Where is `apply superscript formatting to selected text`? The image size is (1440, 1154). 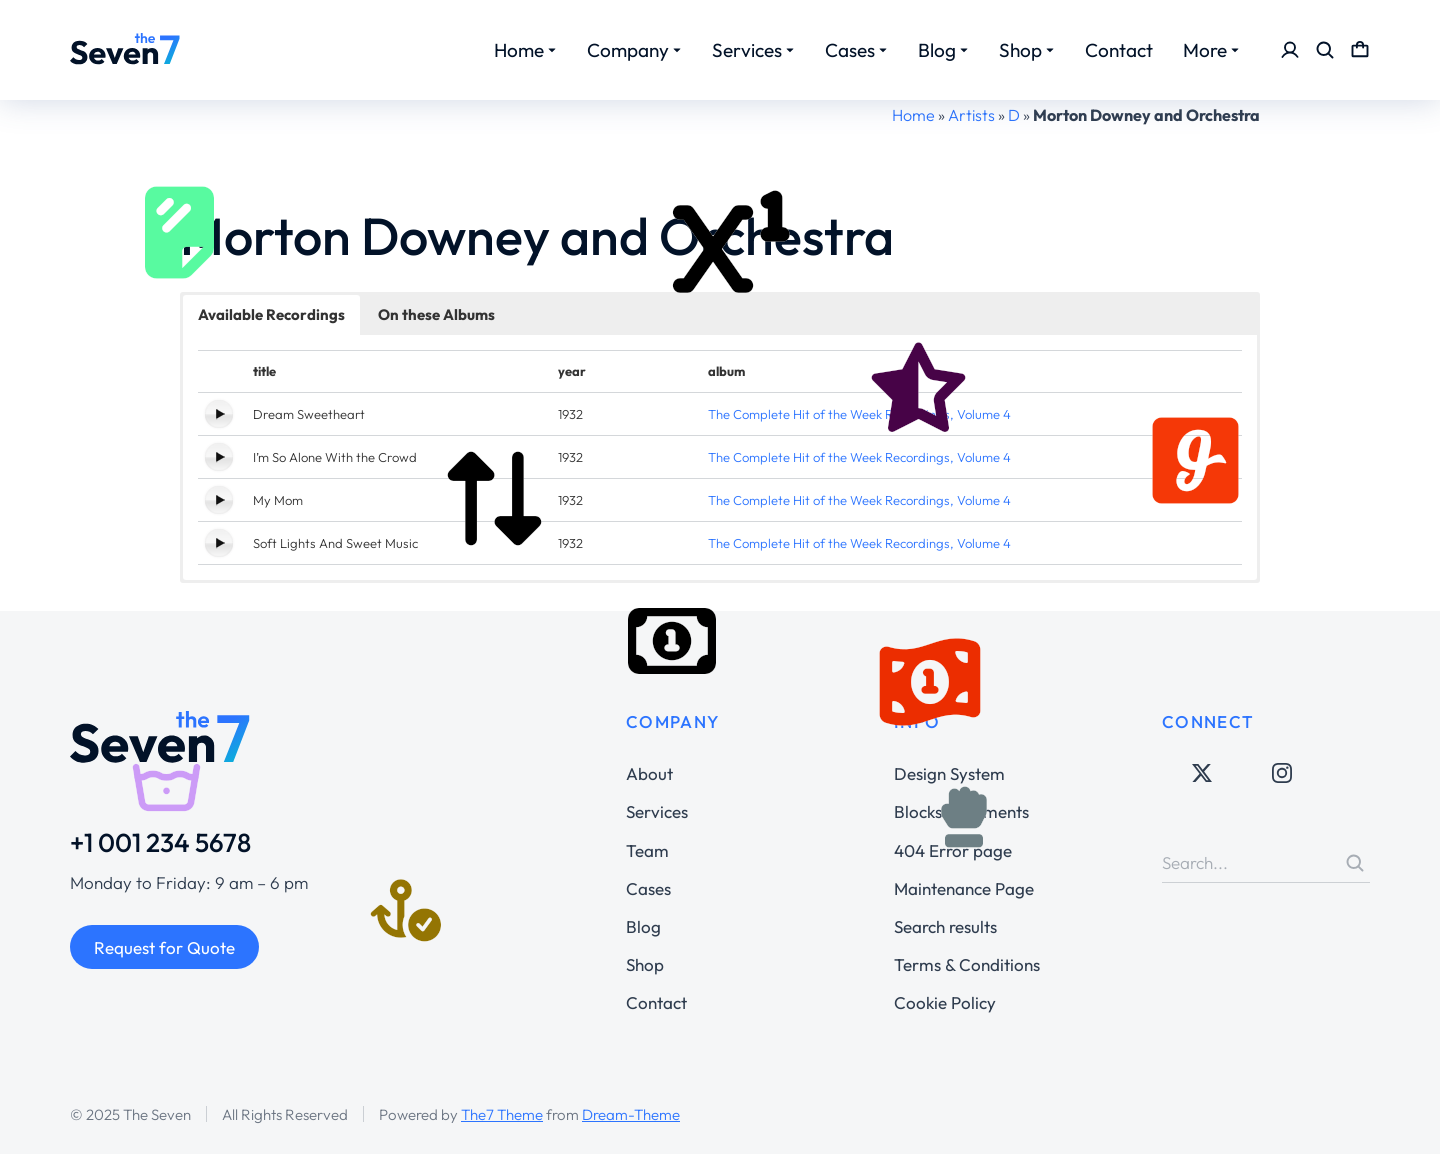
apply superscript formatting to selected text is located at coordinates (724, 249).